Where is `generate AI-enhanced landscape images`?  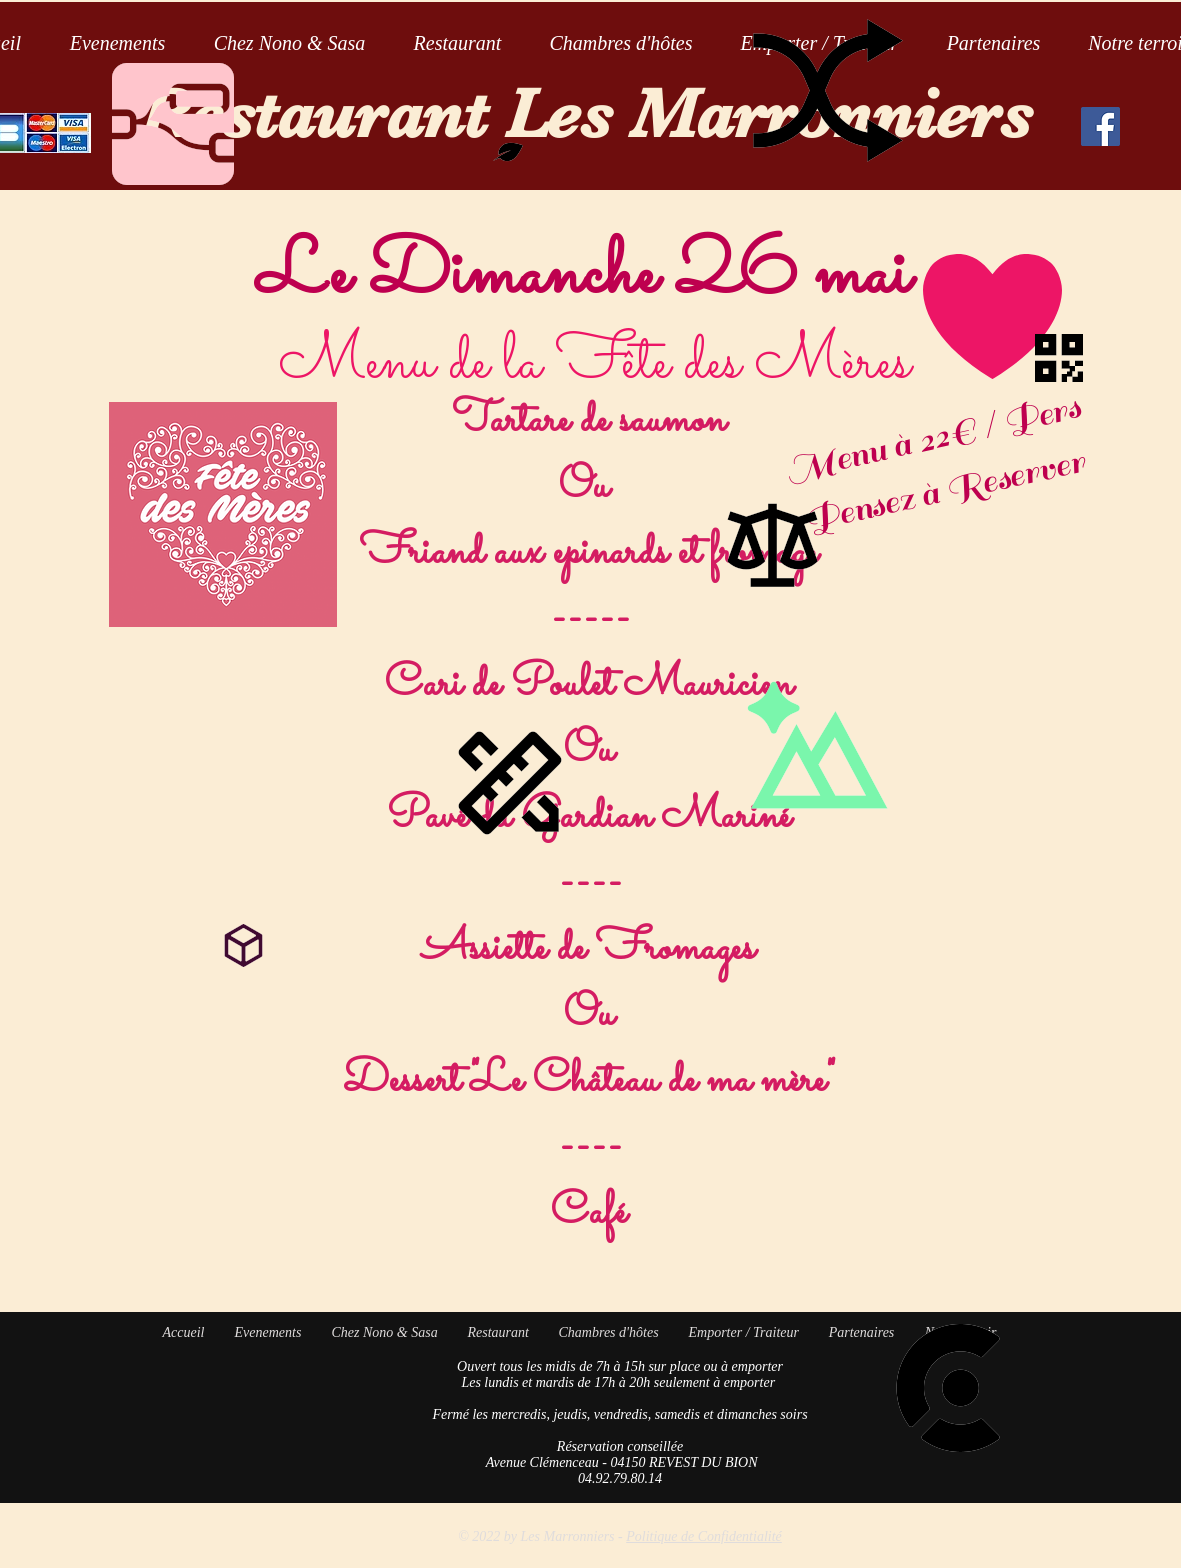 generate AI-enhanced landscape images is located at coordinates (816, 750).